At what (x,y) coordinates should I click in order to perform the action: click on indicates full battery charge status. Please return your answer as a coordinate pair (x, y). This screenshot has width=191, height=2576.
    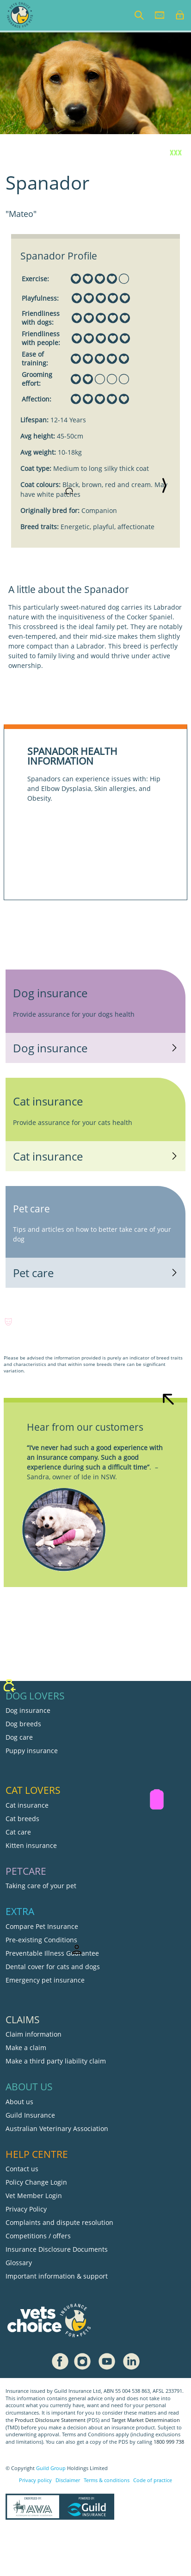
    Looking at the image, I should click on (157, 1799).